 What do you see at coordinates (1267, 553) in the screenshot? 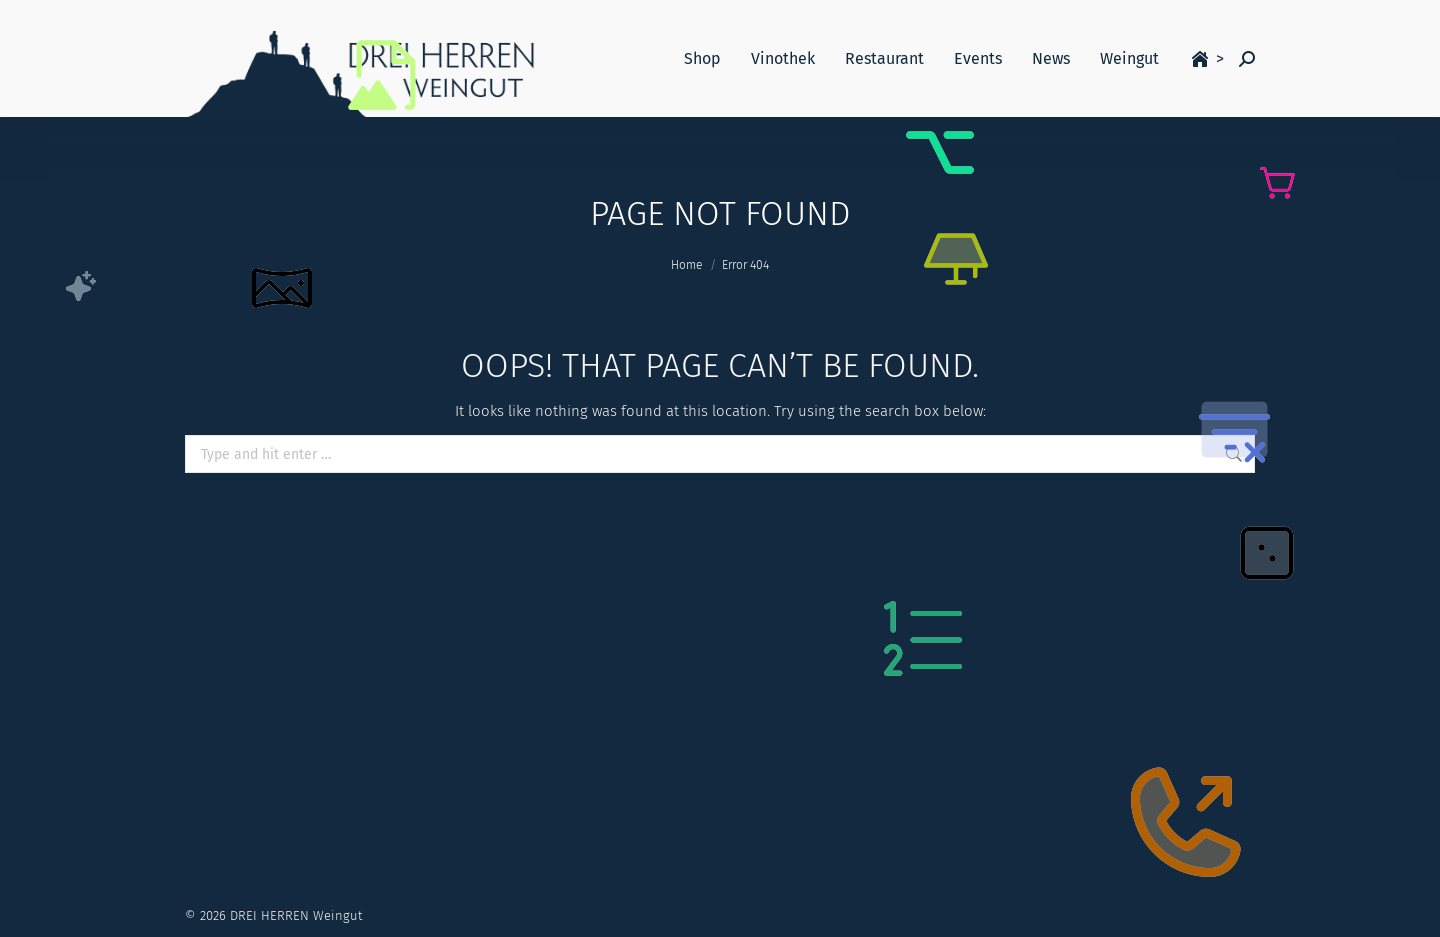
I see `roll the dice in a game` at bounding box center [1267, 553].